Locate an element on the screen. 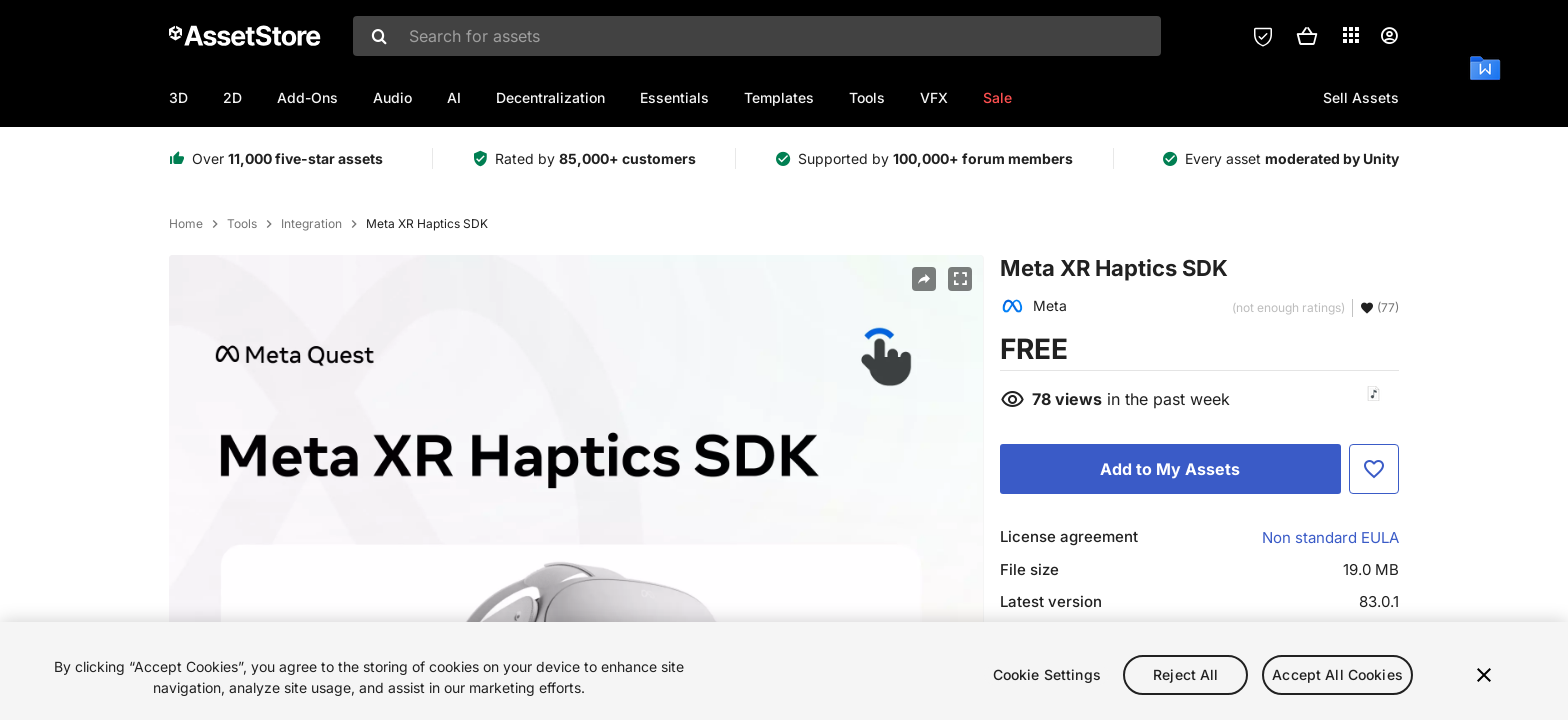 This screenshot has width=1568, height=720. open folder containing wps writer documents is located at coordinates (1485, 69).